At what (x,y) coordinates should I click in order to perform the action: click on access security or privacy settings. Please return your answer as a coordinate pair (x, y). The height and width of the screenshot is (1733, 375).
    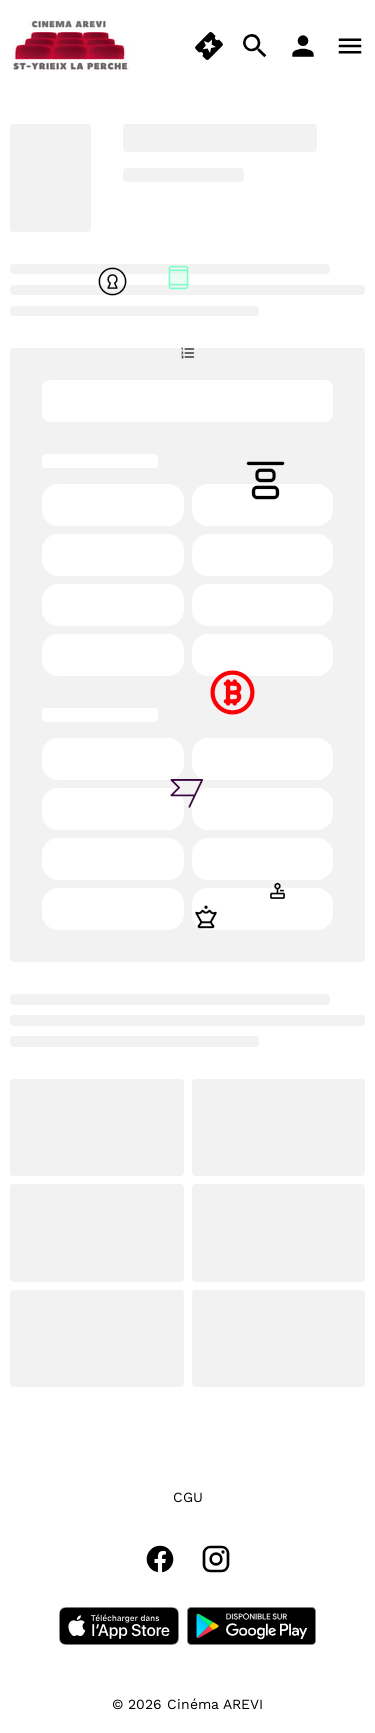
    Looking at the image, I should click on (112, 281).